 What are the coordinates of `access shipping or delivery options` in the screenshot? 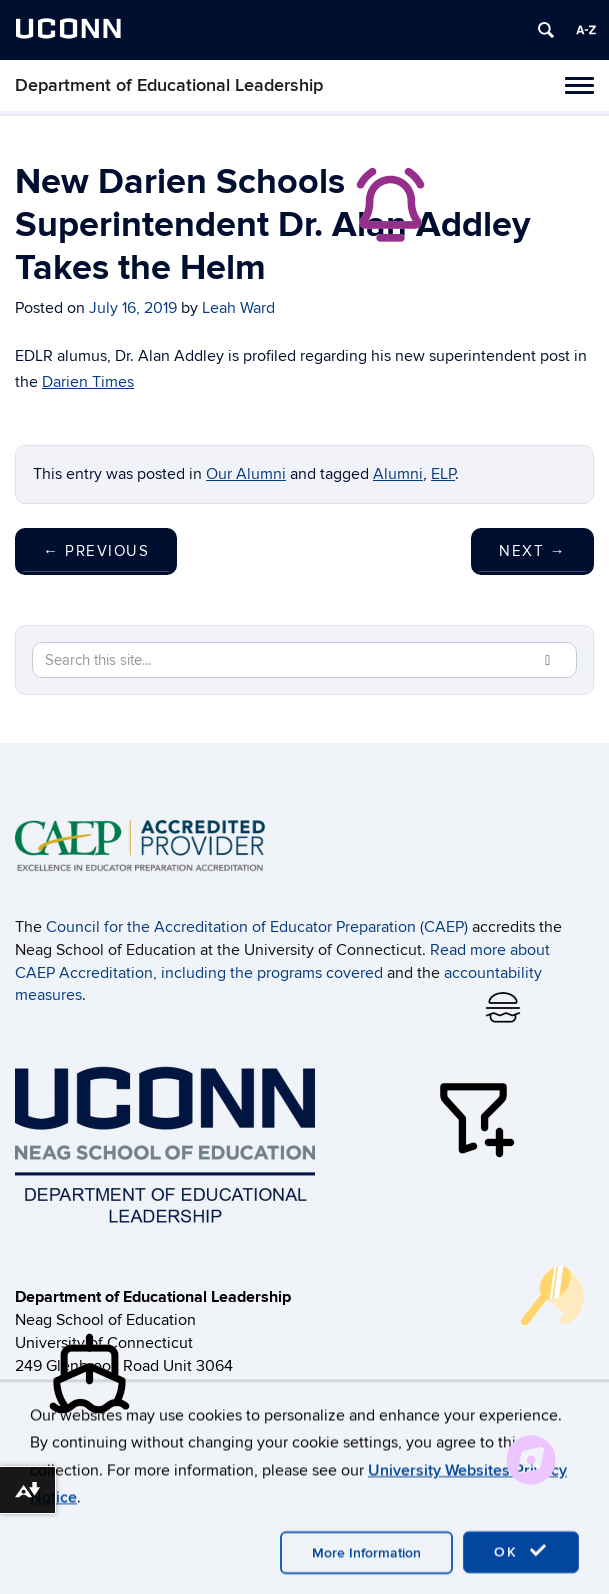 It's located at (89, 1373).